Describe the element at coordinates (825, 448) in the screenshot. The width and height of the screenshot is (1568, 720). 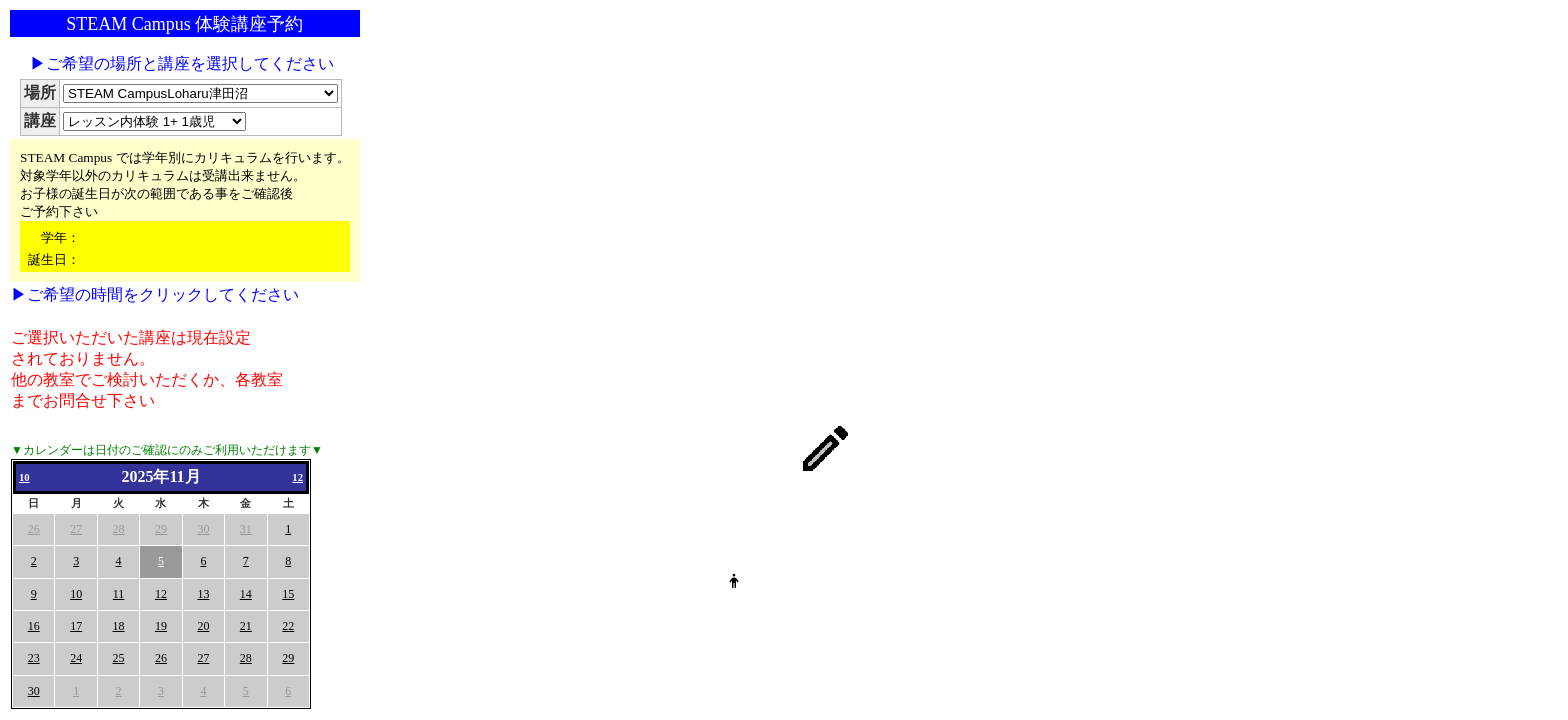
I see `edit or modify content` at that location.